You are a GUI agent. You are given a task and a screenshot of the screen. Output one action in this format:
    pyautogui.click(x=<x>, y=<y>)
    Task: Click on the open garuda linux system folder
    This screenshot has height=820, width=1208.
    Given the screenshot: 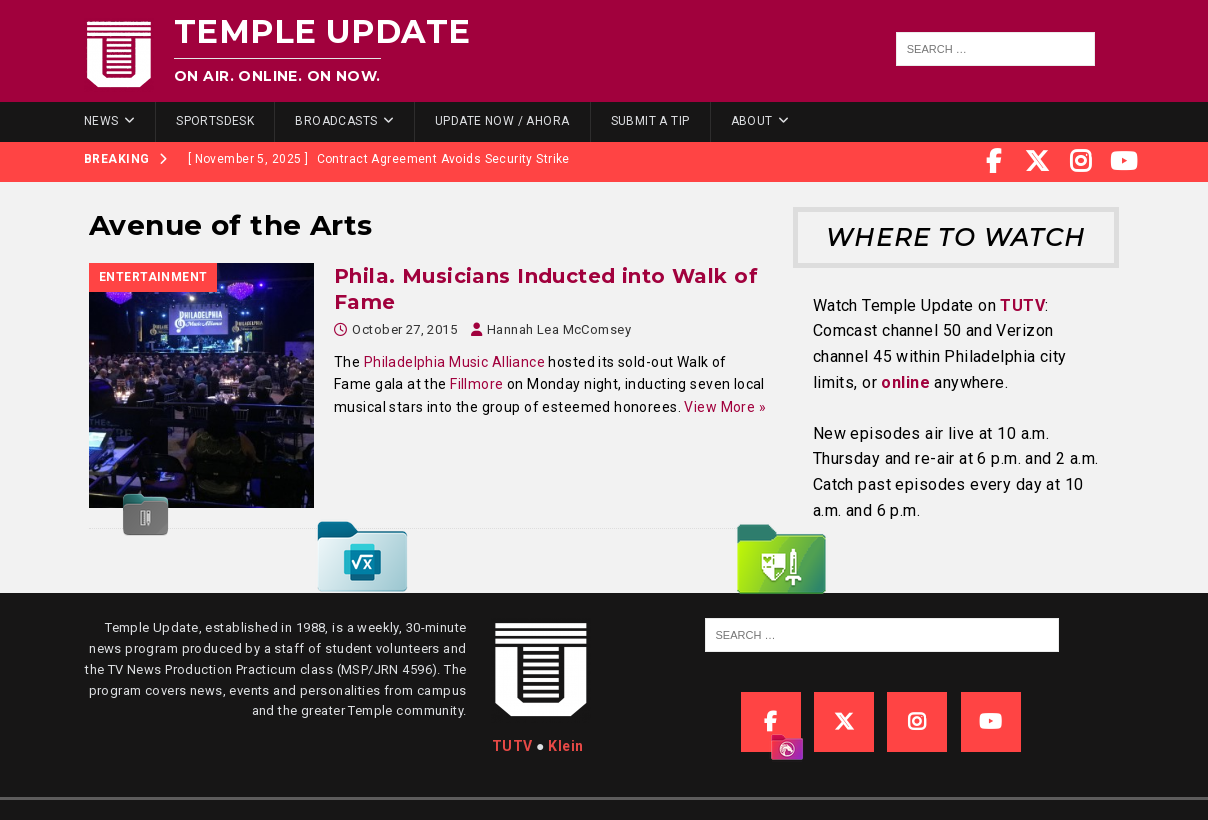 What is the action you would take?
    pyautogui.click(x=787, y=748)
    